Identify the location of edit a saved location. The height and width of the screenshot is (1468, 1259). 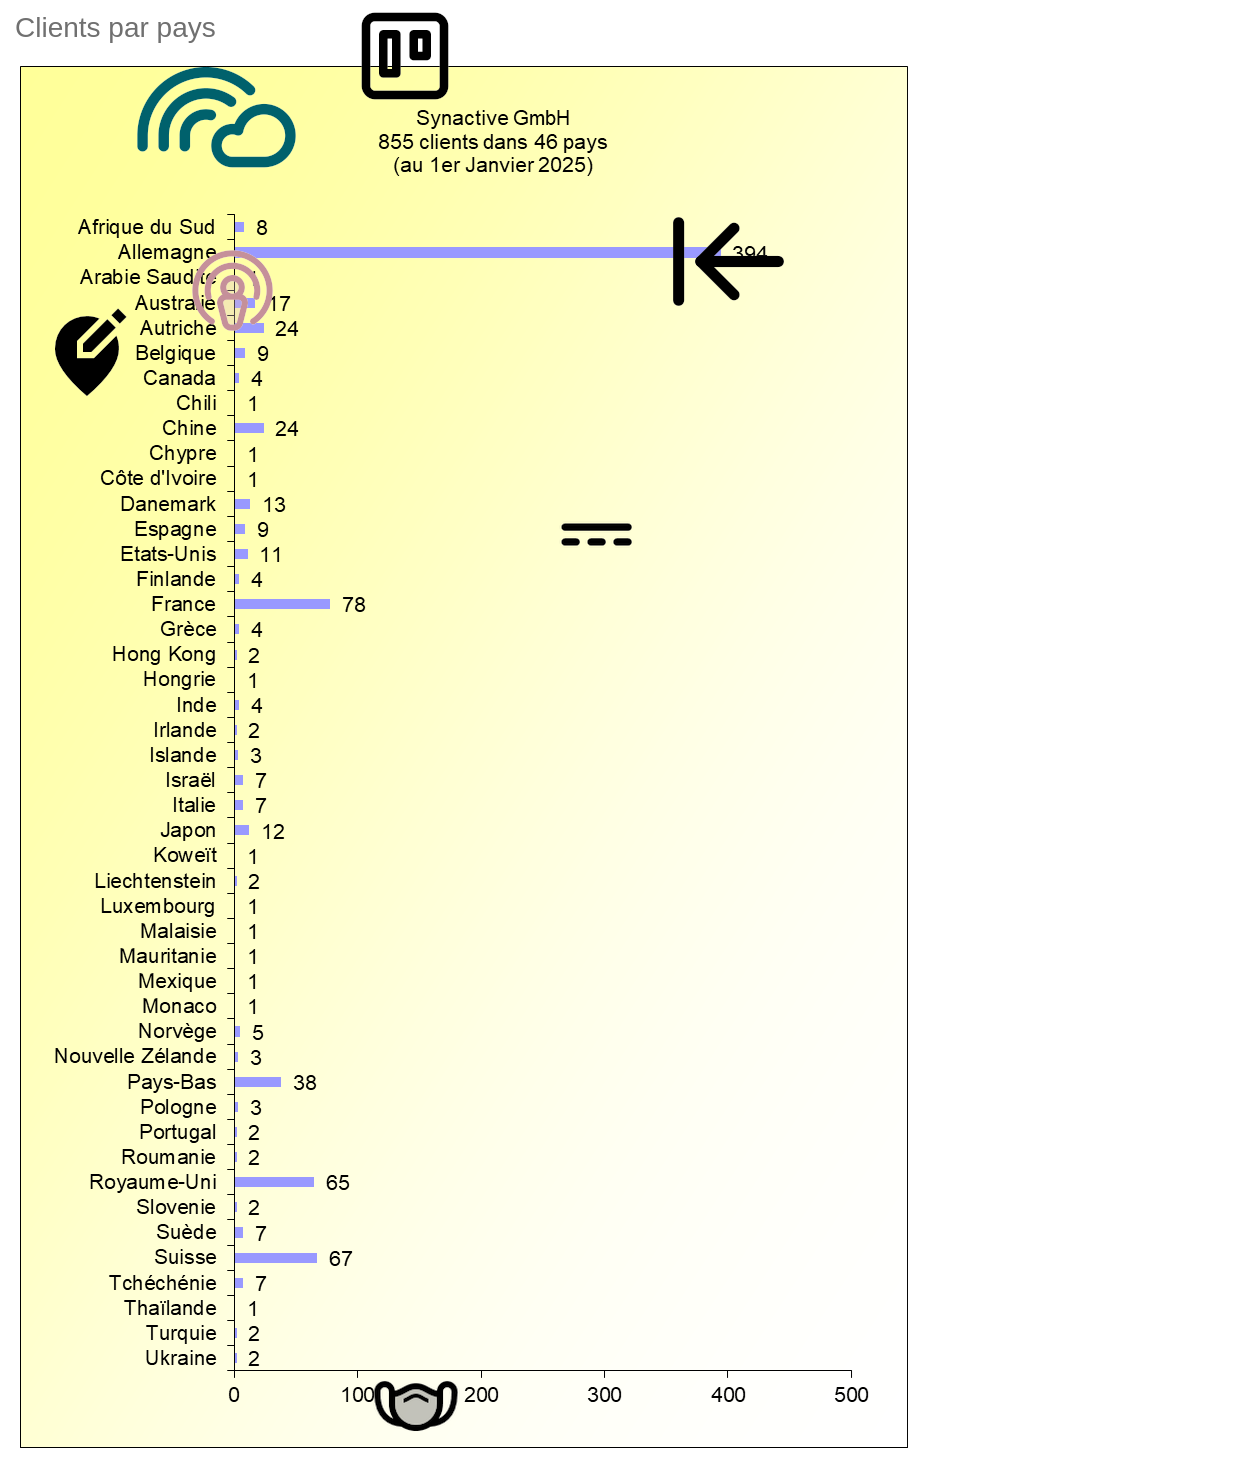
(87, 356).